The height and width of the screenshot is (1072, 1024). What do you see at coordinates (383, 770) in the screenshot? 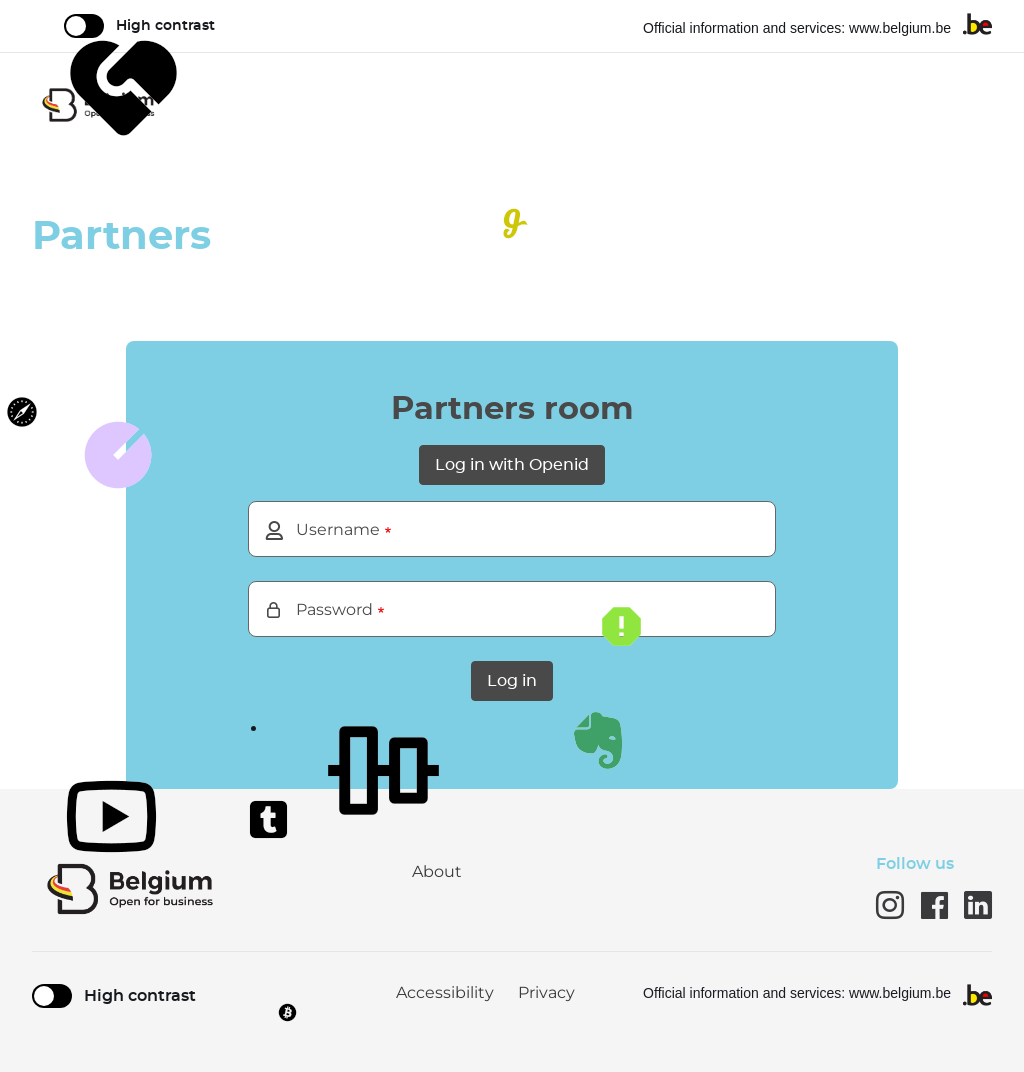
I see `align items to vertical center` at bounding box center [383, 770].